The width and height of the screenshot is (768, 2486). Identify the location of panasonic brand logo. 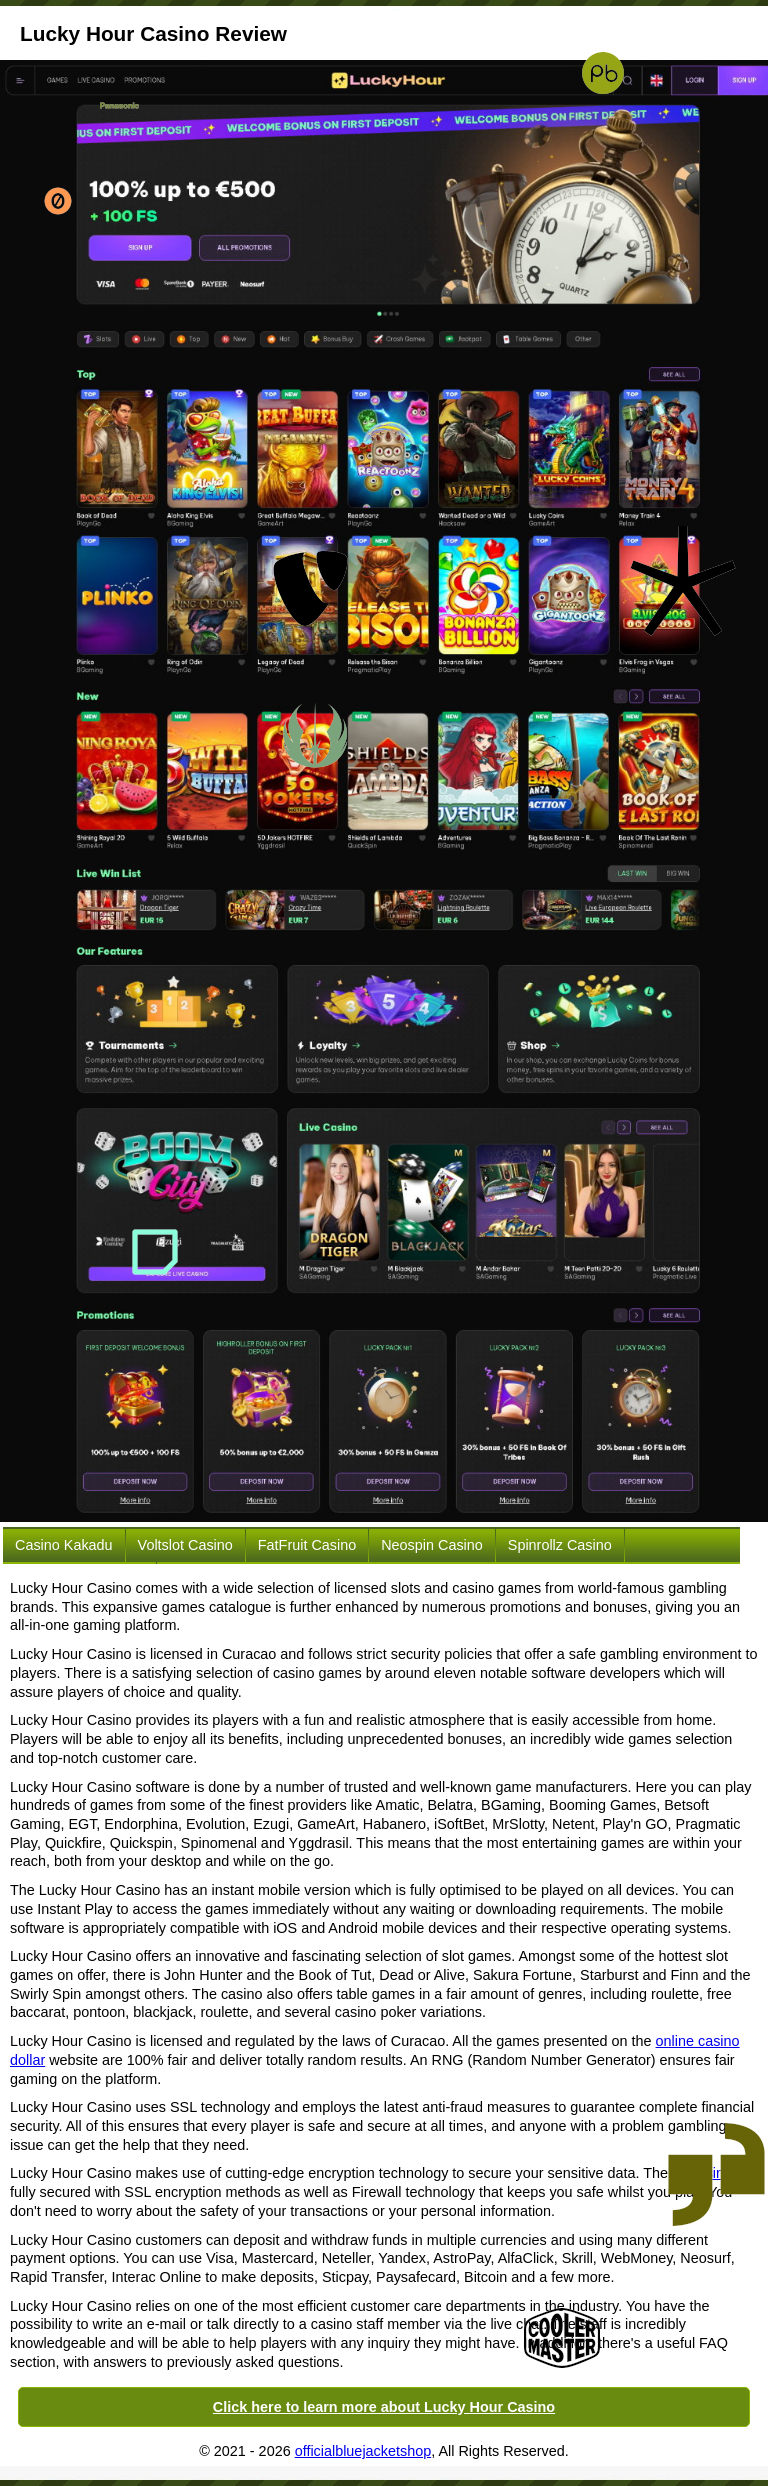
(119, 105).